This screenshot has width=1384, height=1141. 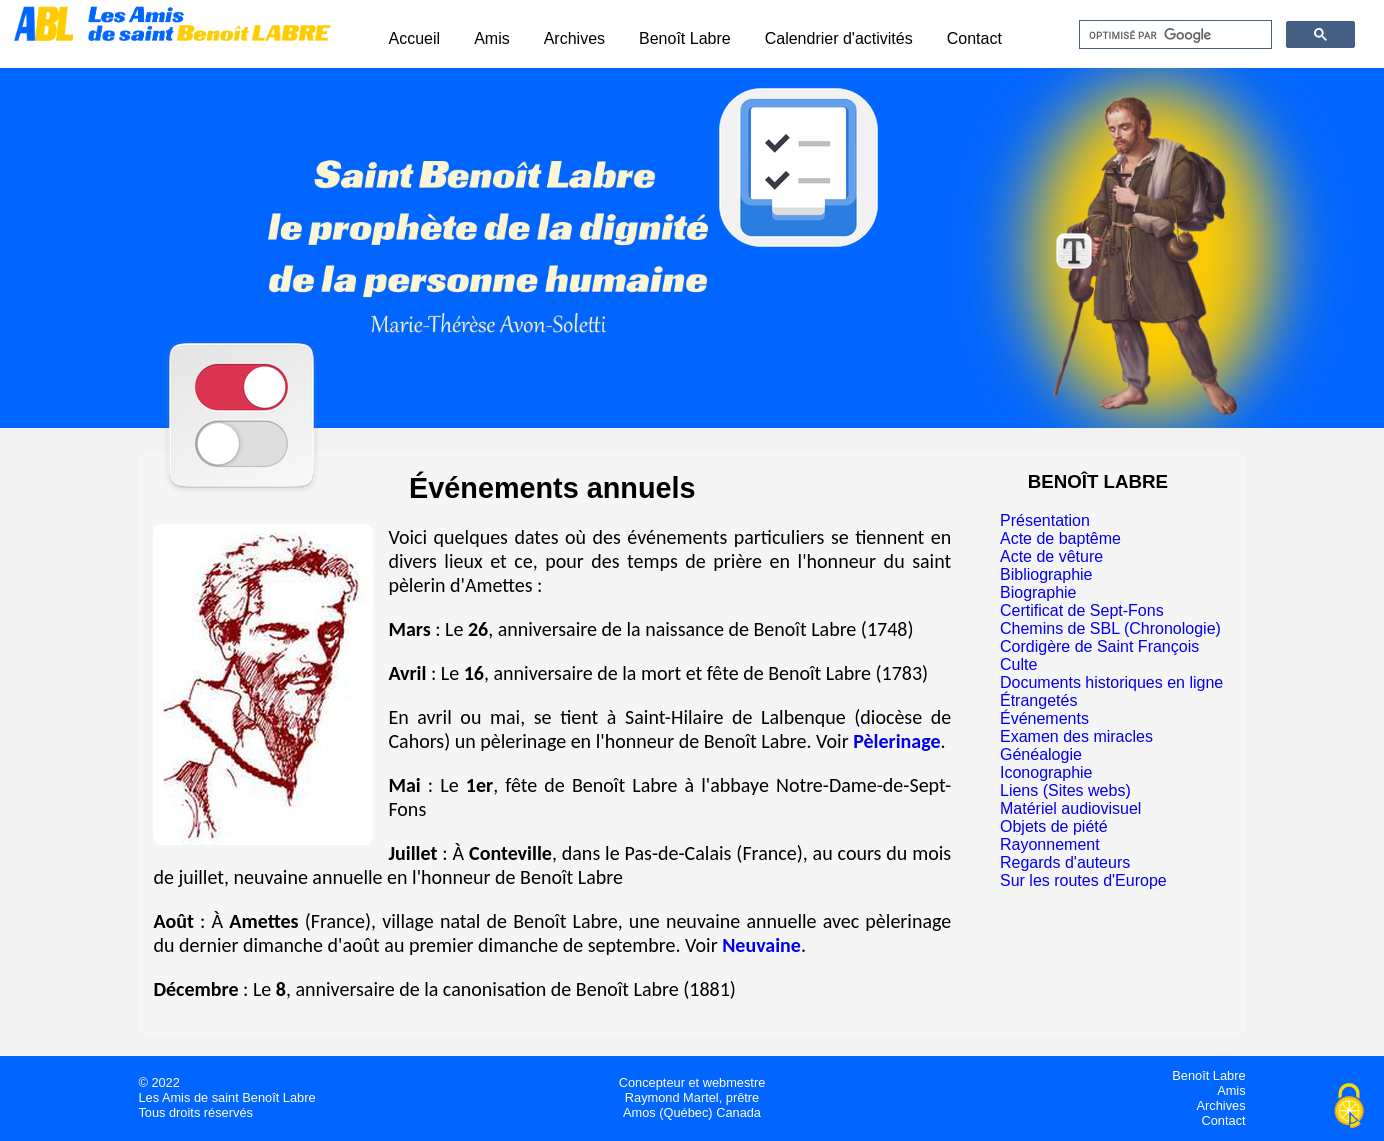 What do you see at coordinates (241, 415) in the screenshot?
I see `open desktop preferences or settings` at bounding box center [241, 415].